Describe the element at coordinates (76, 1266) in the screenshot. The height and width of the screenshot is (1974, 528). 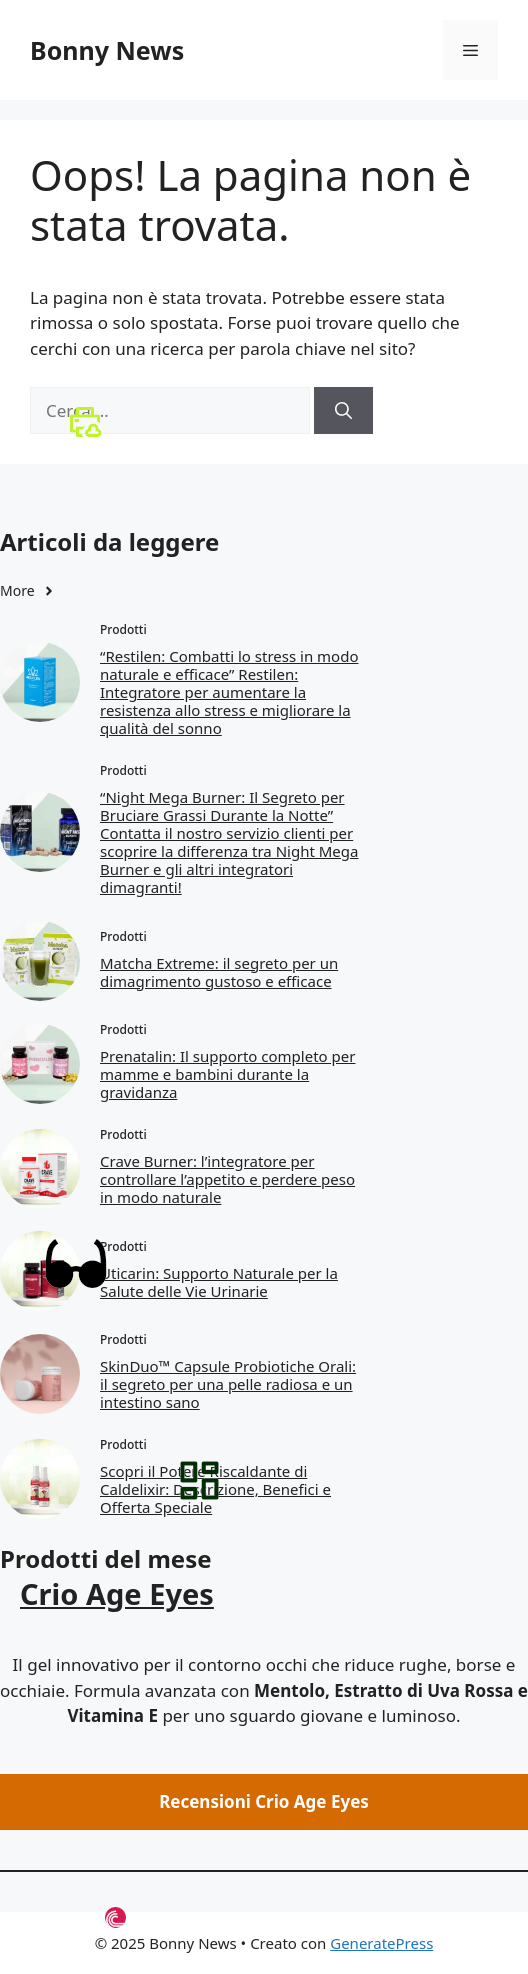
I see `enable reading mode or accessibility features` at that location.